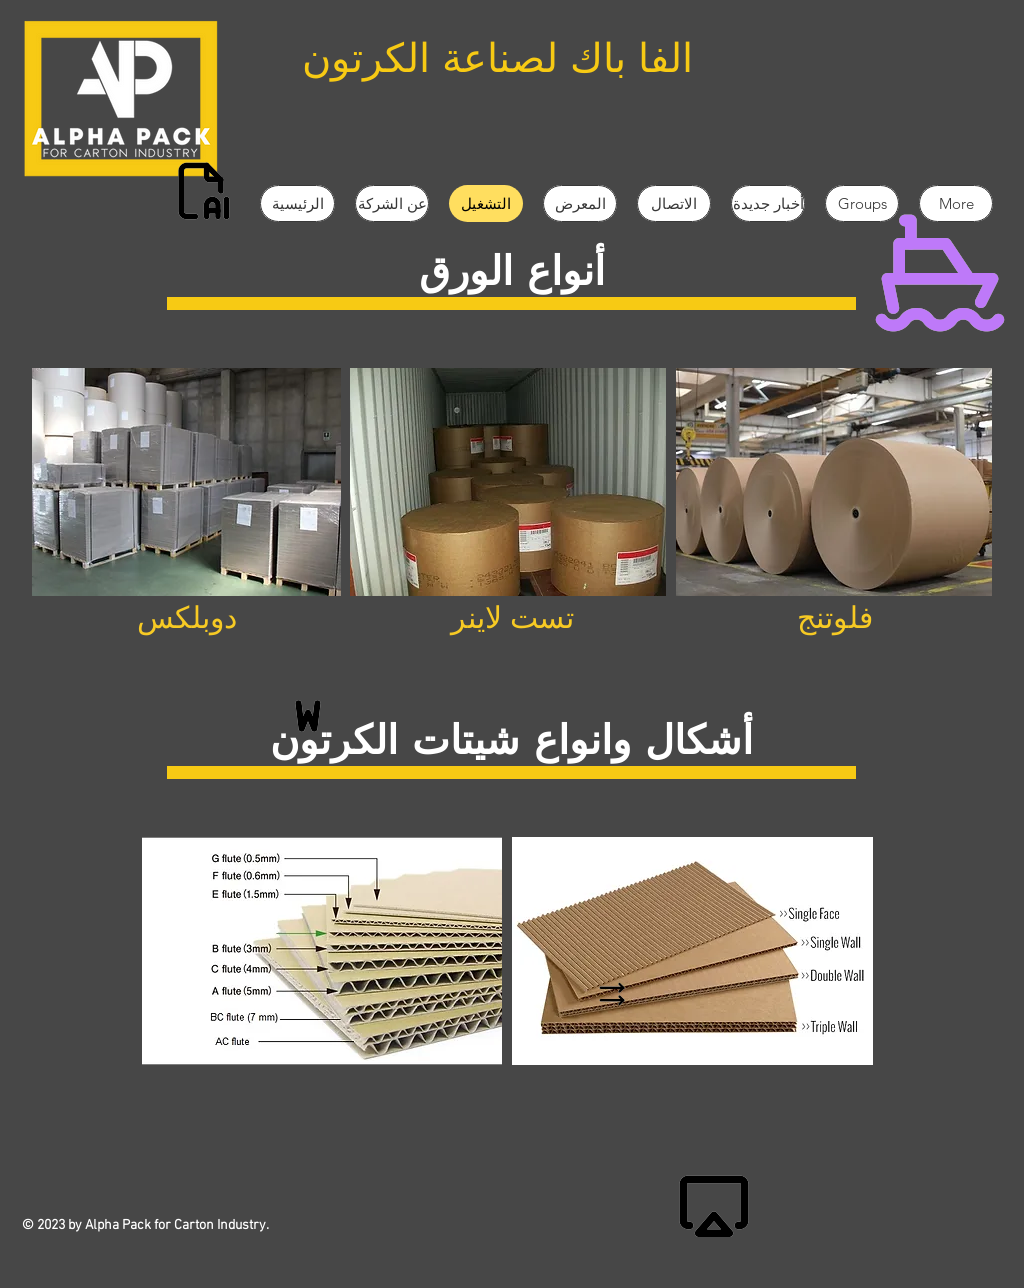 The width and height of the screenshot is (1024, 1288). What do you see at coordinates (201, 191) in the screenshot?
I see `open an AI-generated document` at bounding box center [201, 191].